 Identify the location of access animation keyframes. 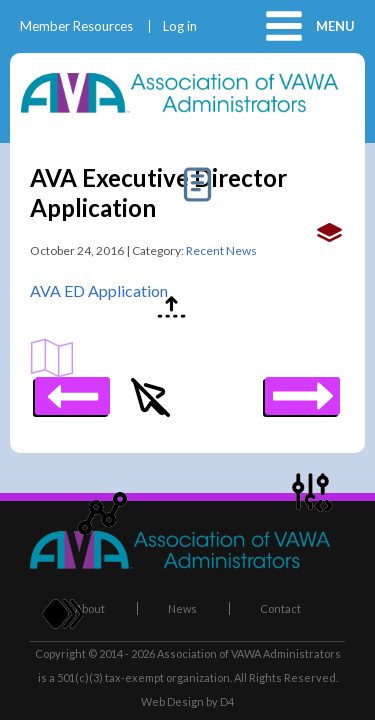
(63, 614).